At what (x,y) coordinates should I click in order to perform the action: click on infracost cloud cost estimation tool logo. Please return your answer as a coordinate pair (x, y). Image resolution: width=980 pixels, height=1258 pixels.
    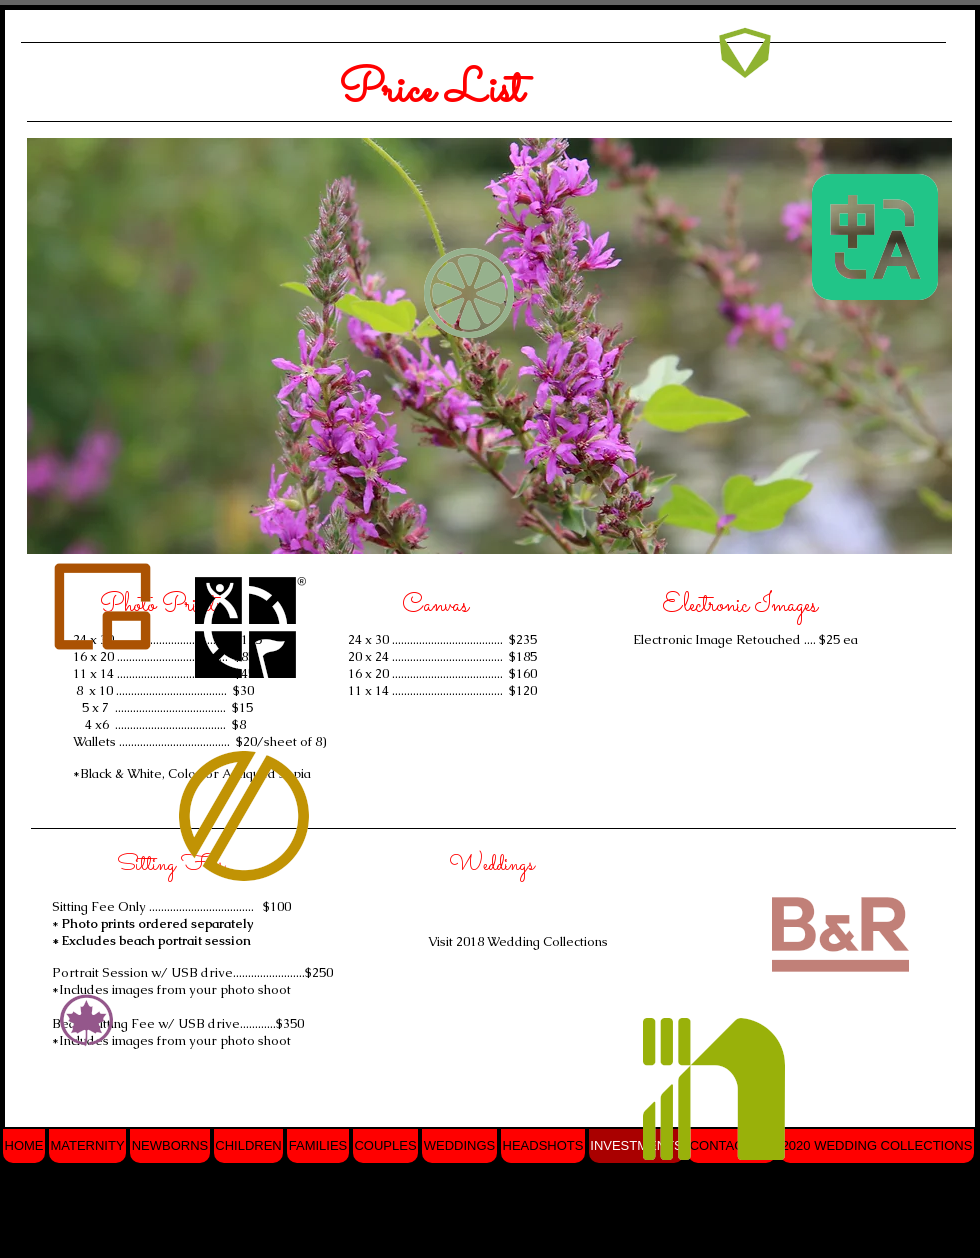
    Looking at the image, I should click on (714, 1089).